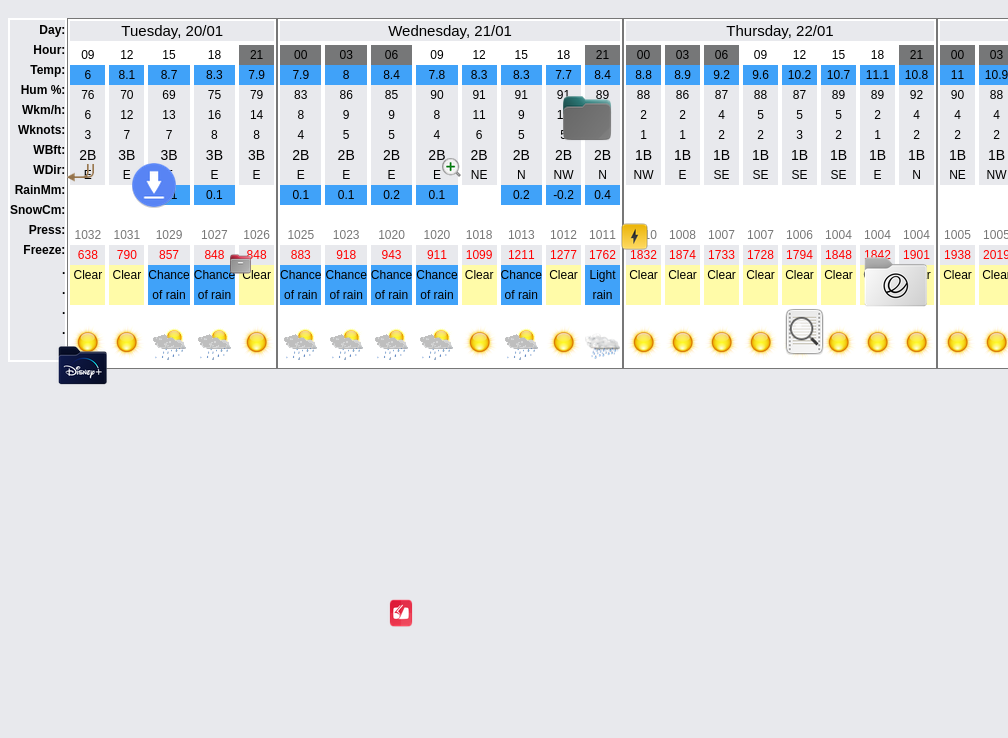 The image size is (1008, 738). I want to click on open elementary OS system folder, so click(895, 283).